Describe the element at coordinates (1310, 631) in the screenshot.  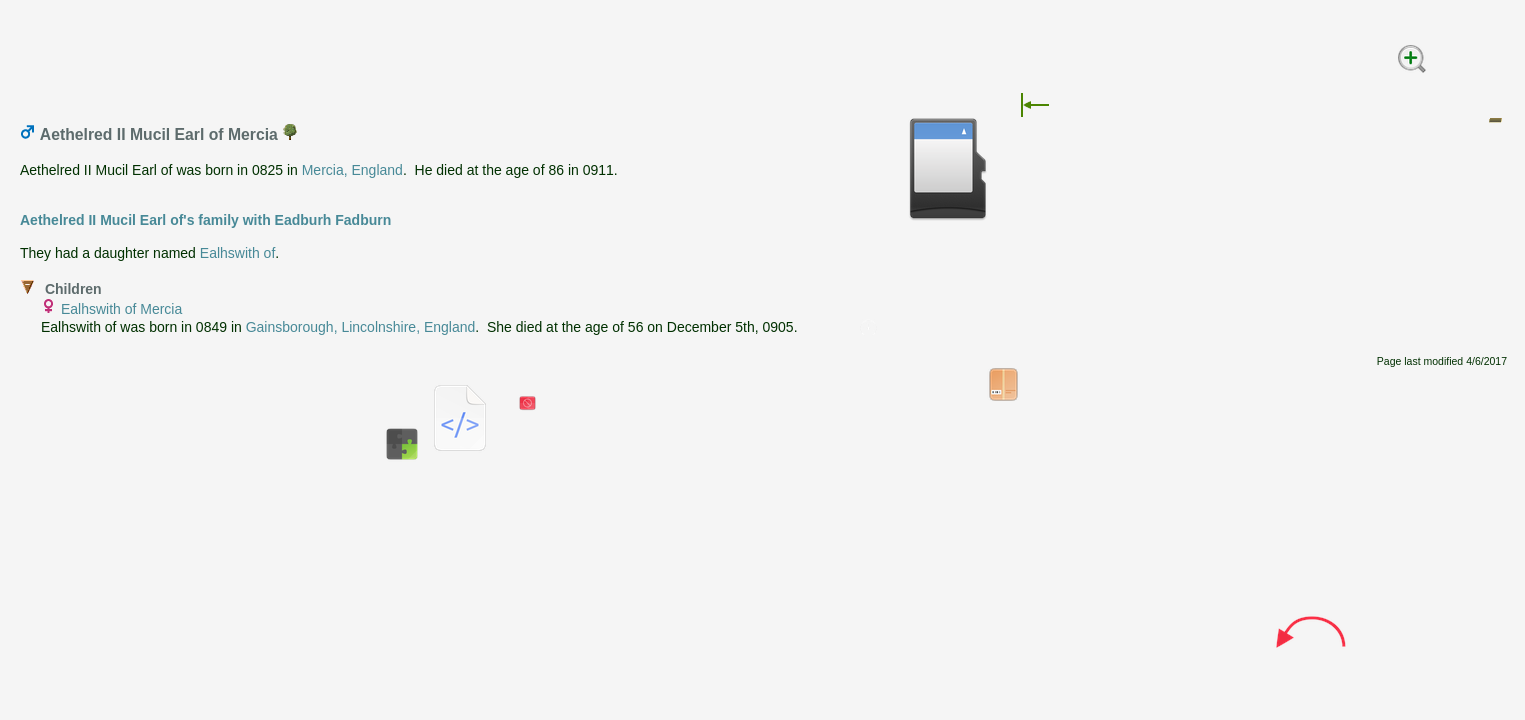
I see `undo the last action` at that location.